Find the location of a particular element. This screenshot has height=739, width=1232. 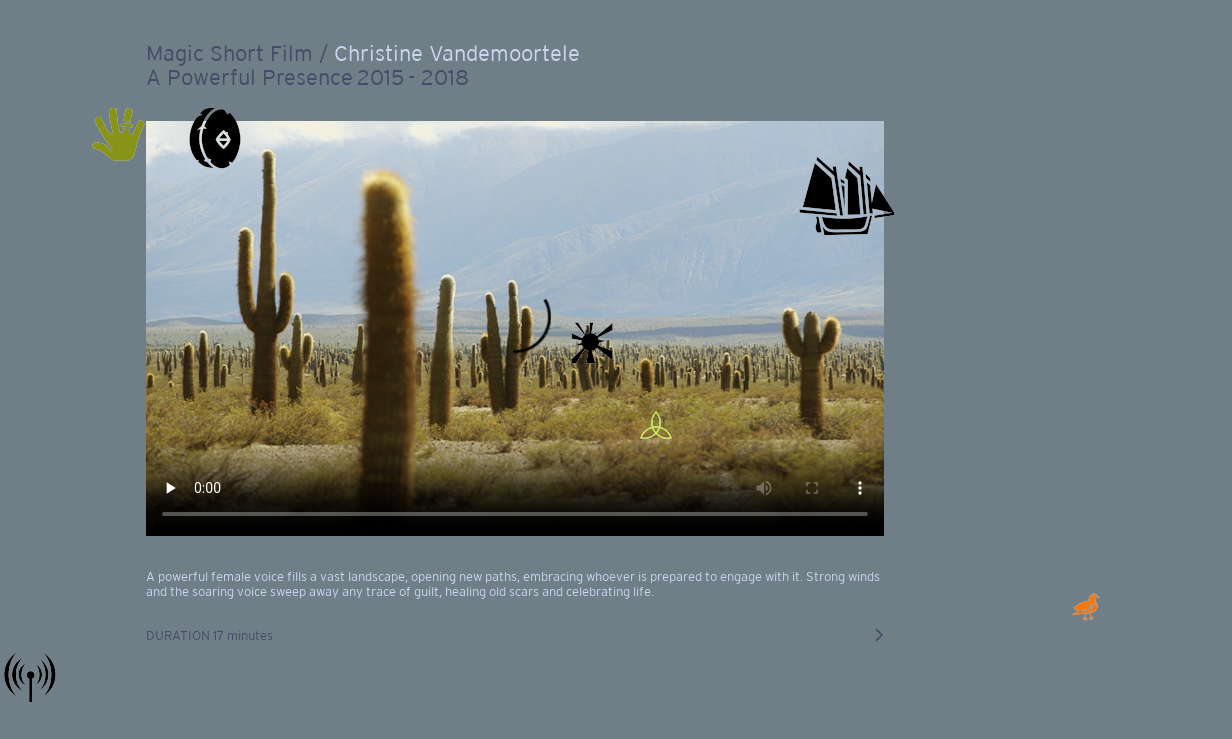

decorative bird illustration for nature-themed game is located at coordinates (1086, 607).